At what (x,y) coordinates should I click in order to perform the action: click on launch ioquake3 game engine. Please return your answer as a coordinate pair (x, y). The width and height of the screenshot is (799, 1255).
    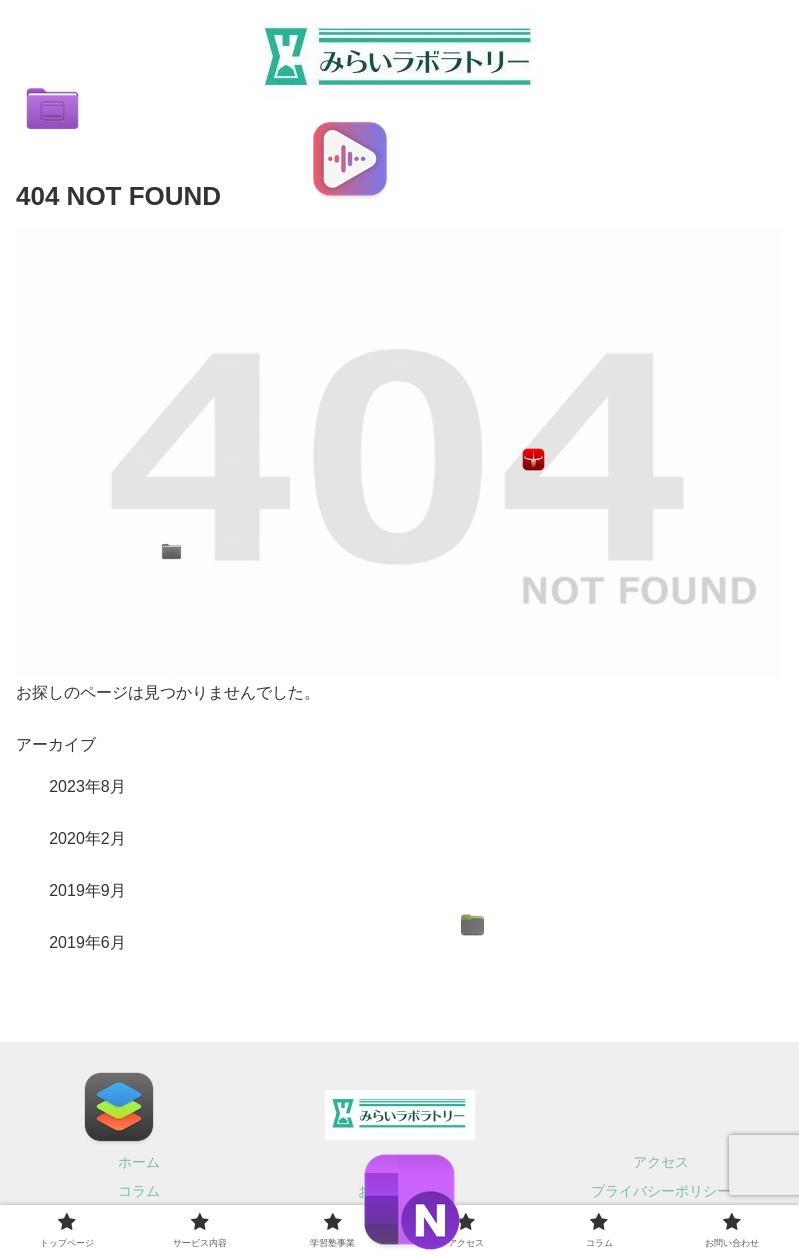
    Looking at the image, I should click on (533, 459).